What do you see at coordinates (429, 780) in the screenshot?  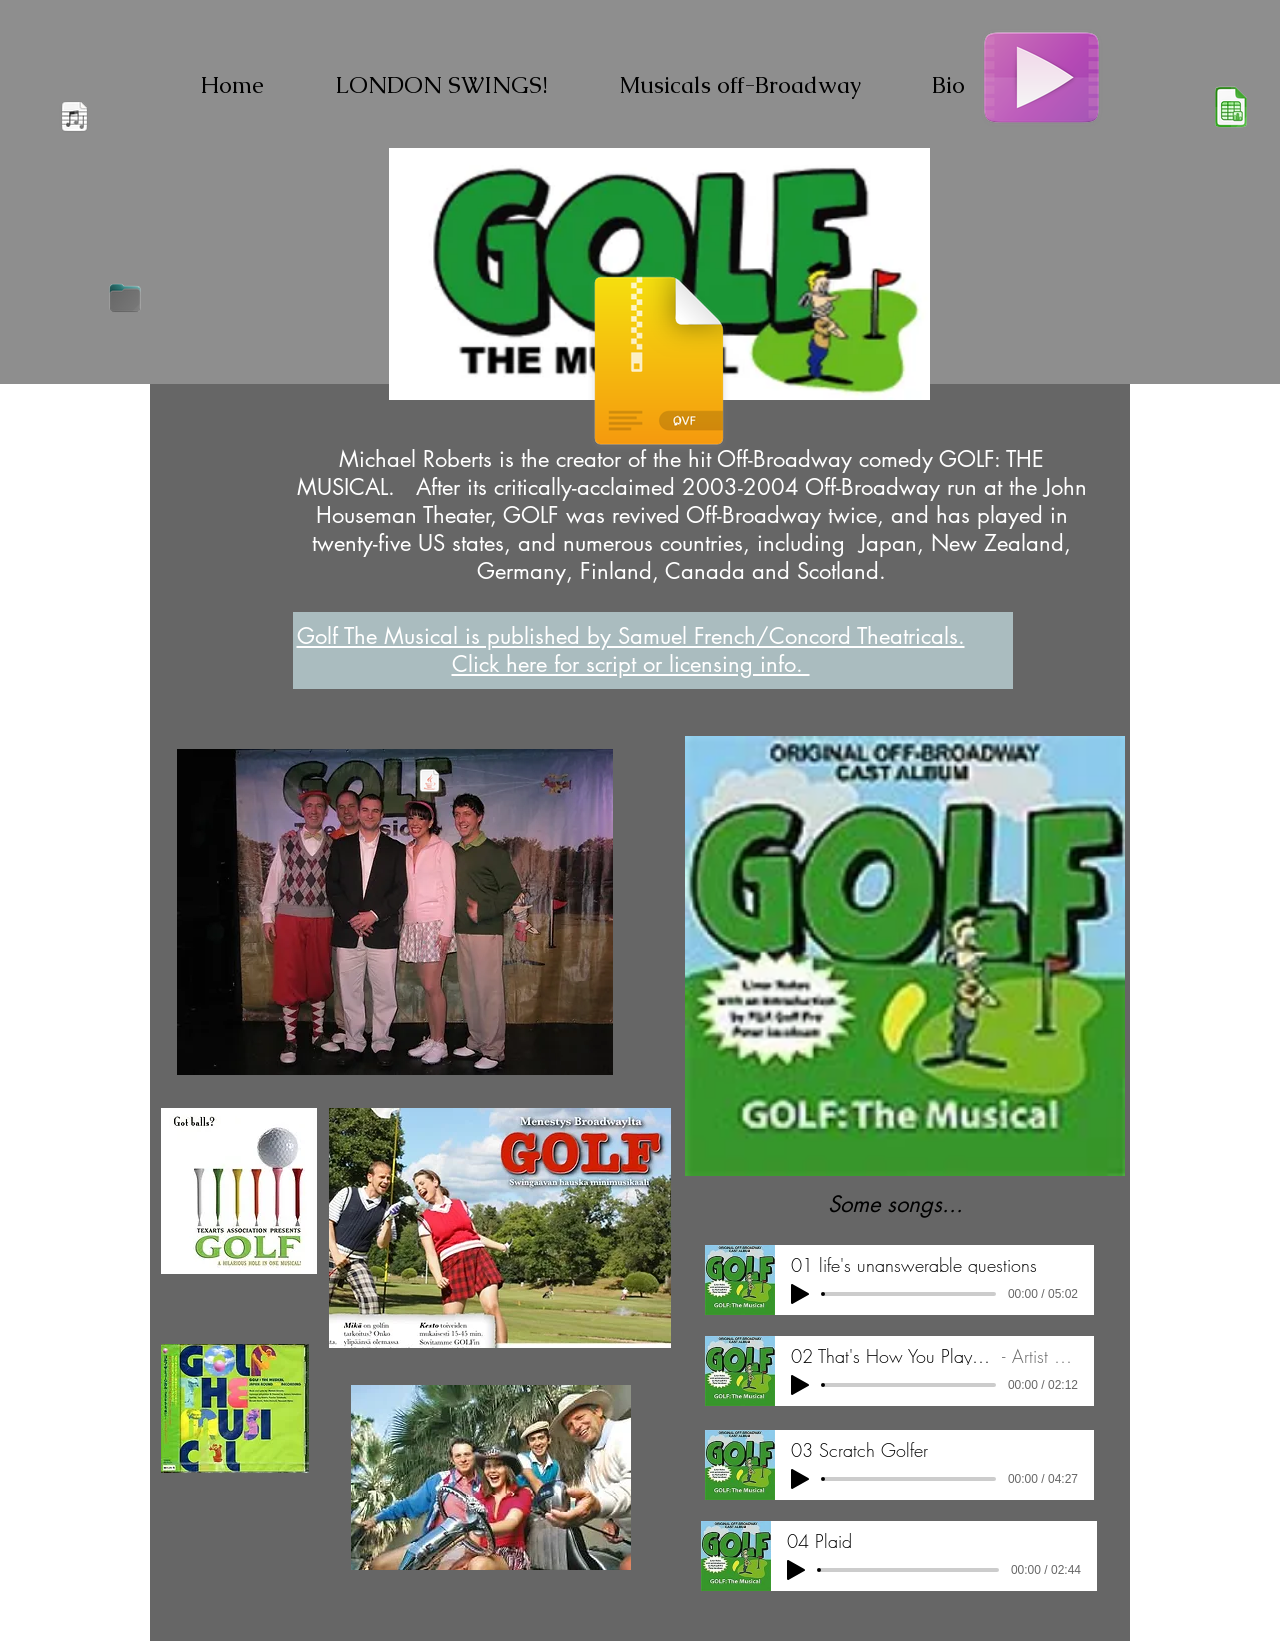 I see `indicates a java source code file` at bounding box center [429, 780].